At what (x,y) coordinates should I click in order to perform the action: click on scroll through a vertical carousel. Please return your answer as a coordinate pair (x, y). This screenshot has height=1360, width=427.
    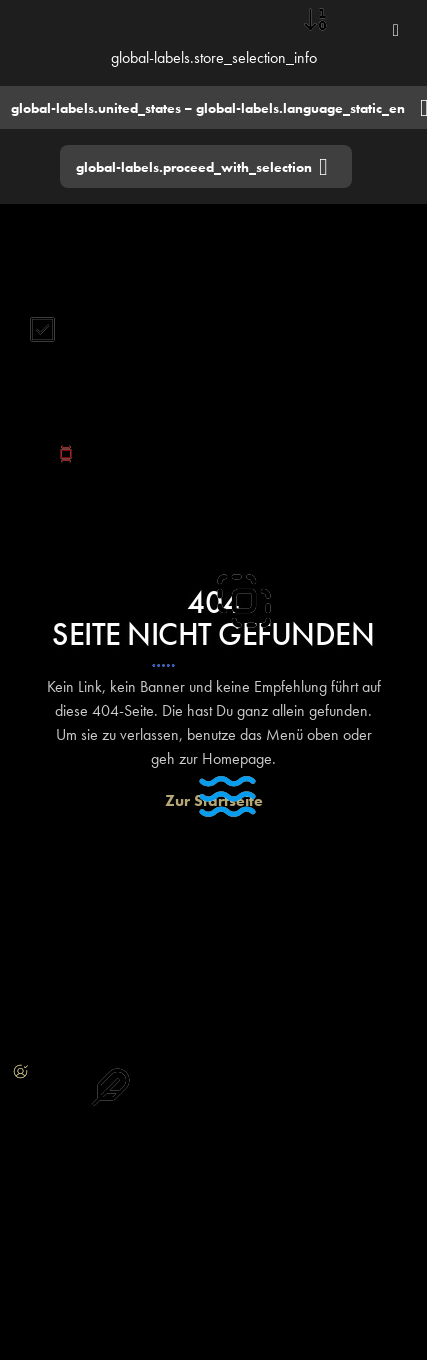
    Looking at the image, I should click on (66, 454).